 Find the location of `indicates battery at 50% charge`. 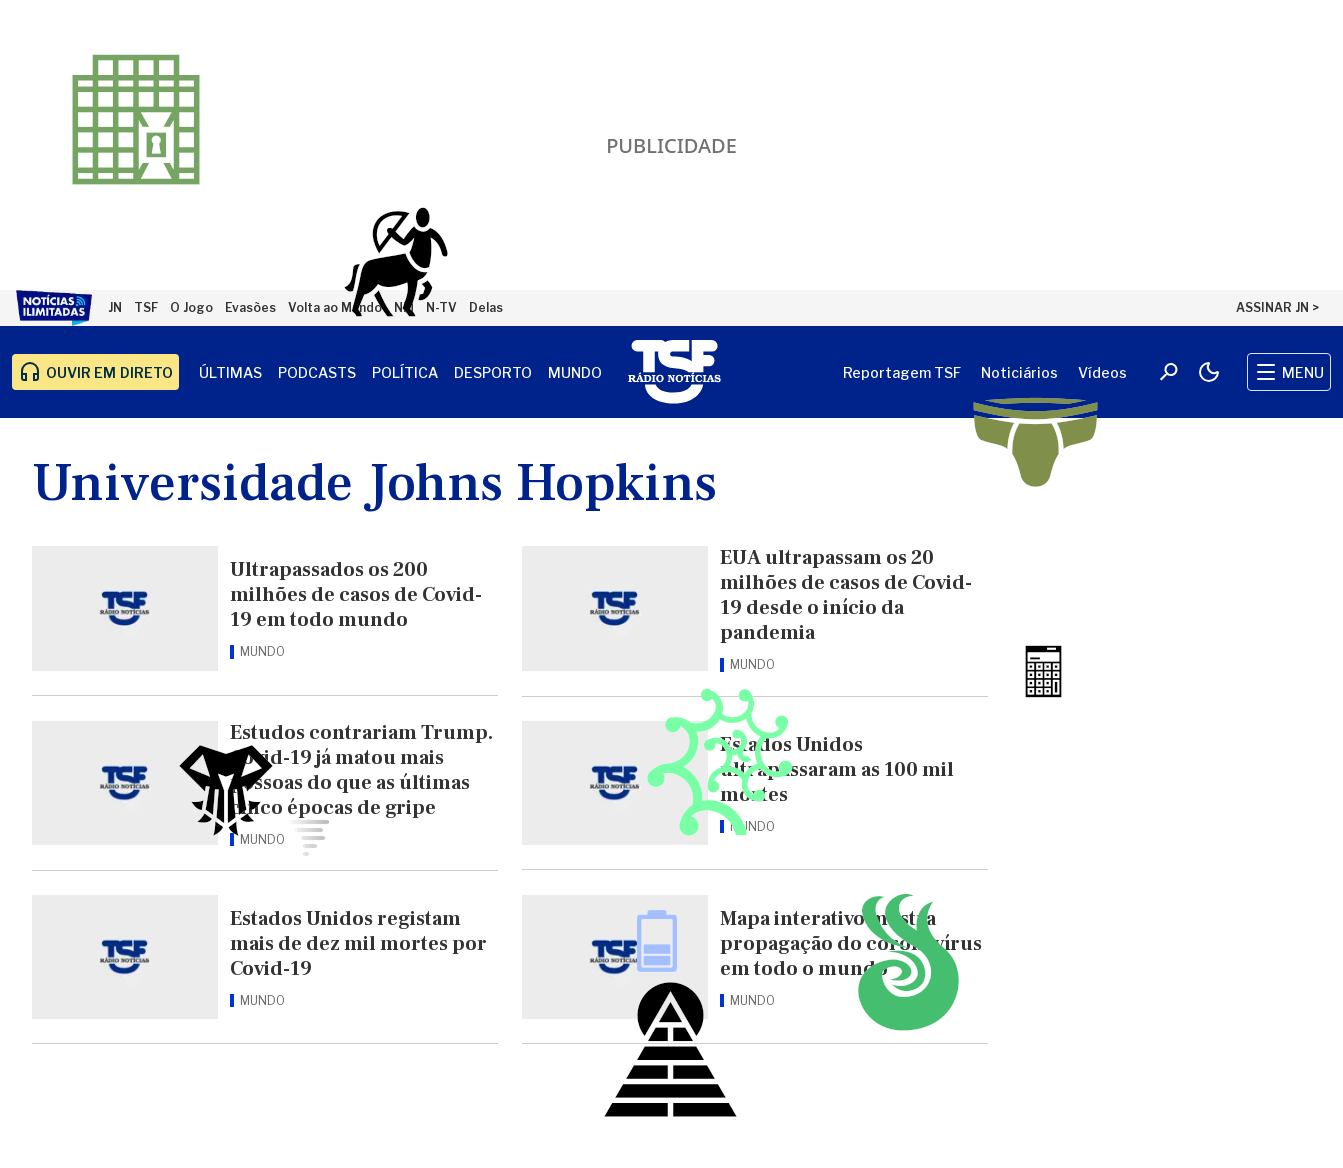

indicates battery at 50% charge is located at coordinates (657, 941).